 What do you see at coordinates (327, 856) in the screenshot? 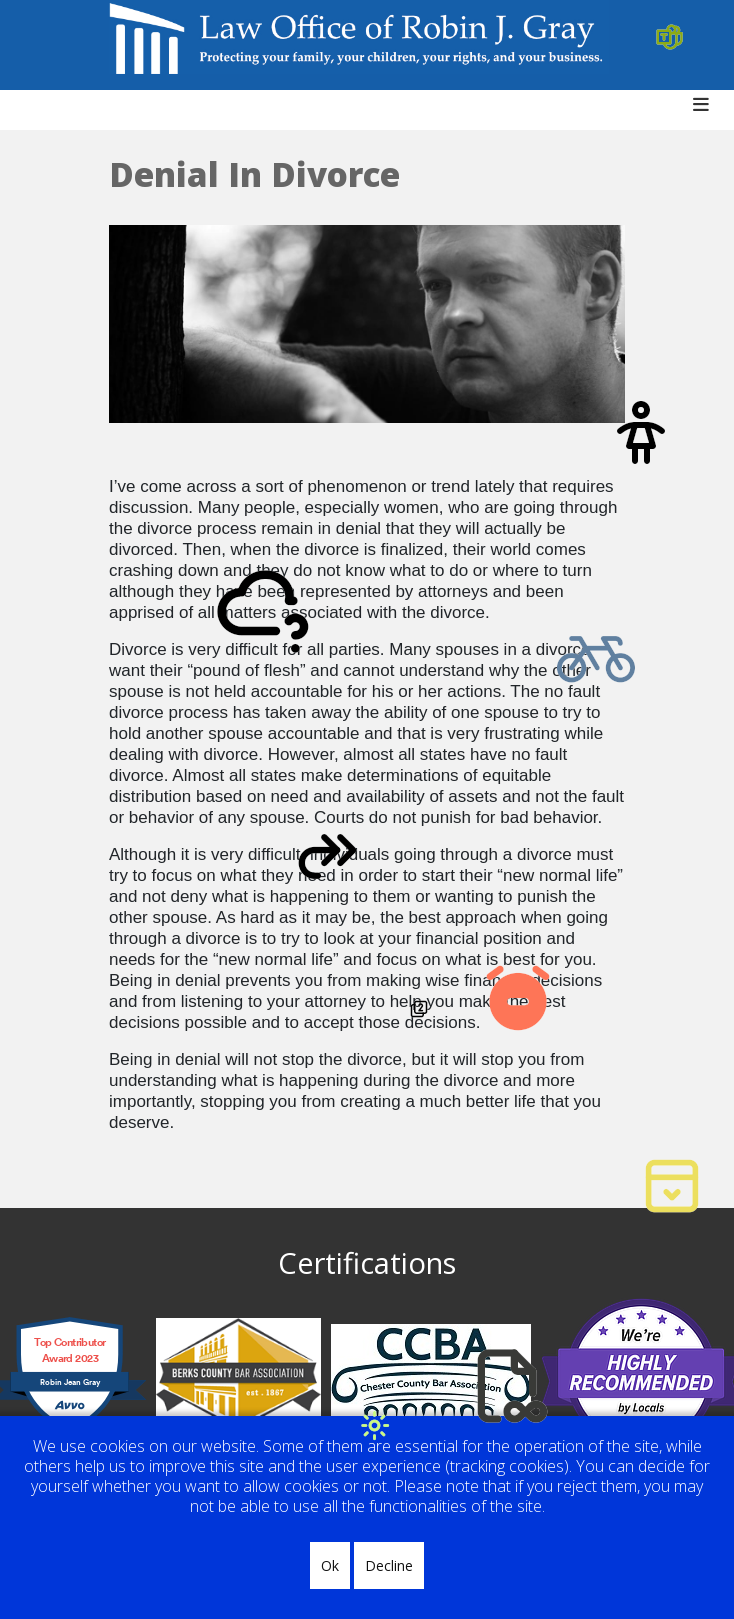
I see `forward or share to multiple recipients` at bounding box center [327, 856].